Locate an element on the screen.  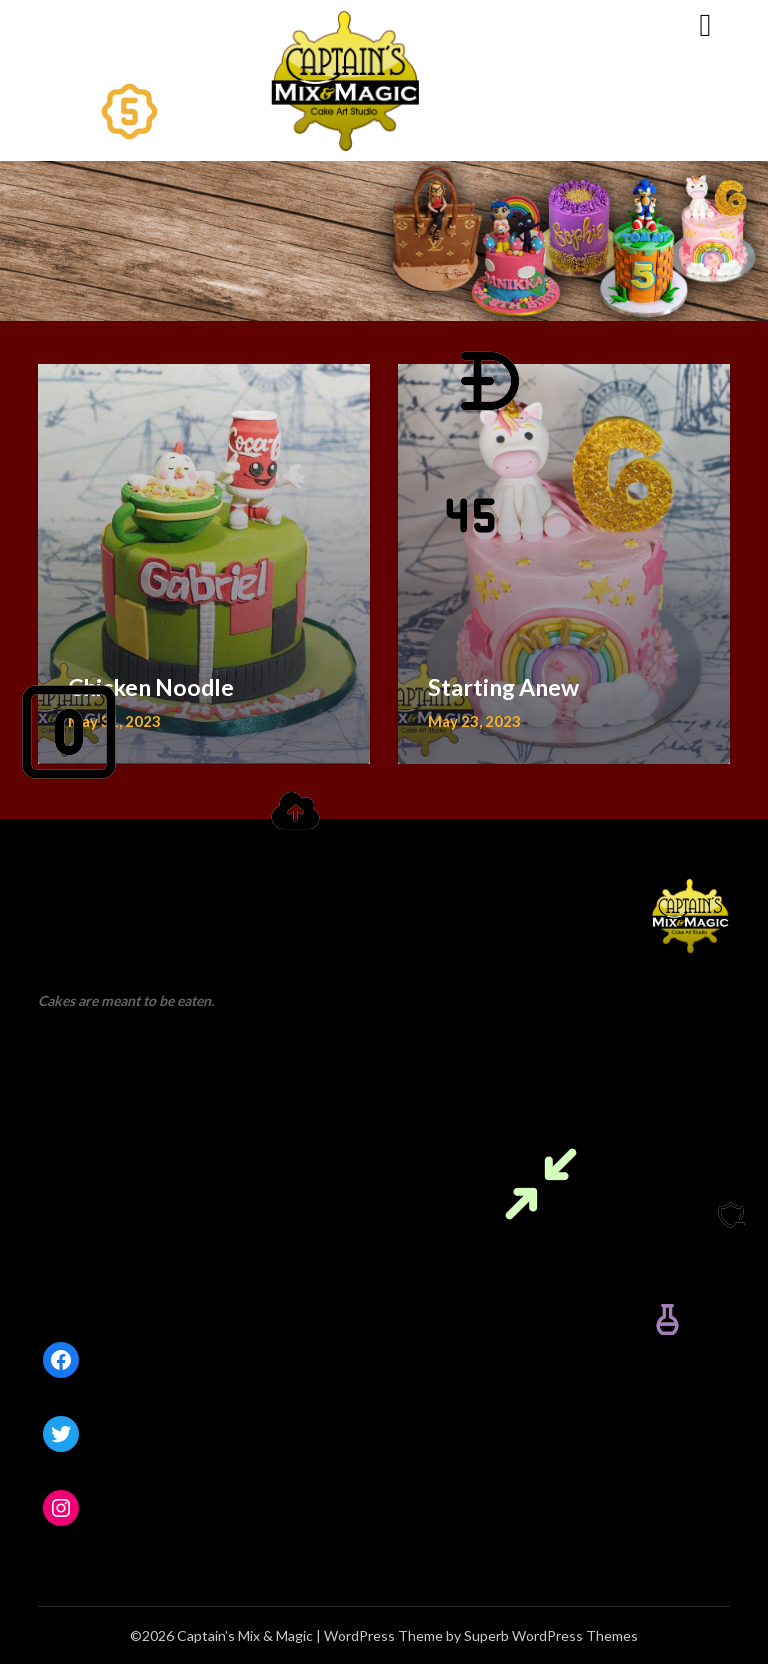
indicates item number 45 in a list or sequence is located at coordinates (470, 515).